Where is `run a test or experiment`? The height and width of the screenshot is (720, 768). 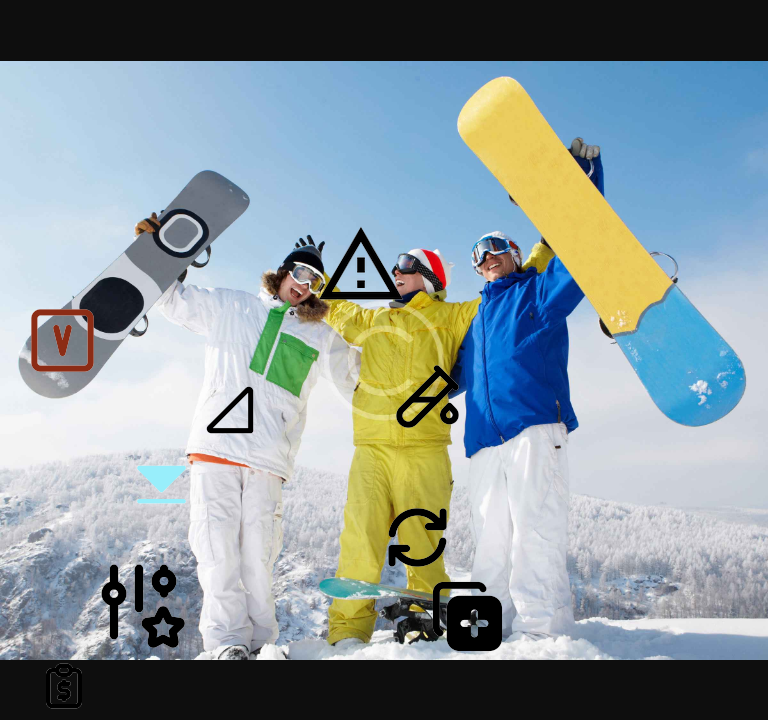
run a test or experiment is located at coordinates (427, 396).